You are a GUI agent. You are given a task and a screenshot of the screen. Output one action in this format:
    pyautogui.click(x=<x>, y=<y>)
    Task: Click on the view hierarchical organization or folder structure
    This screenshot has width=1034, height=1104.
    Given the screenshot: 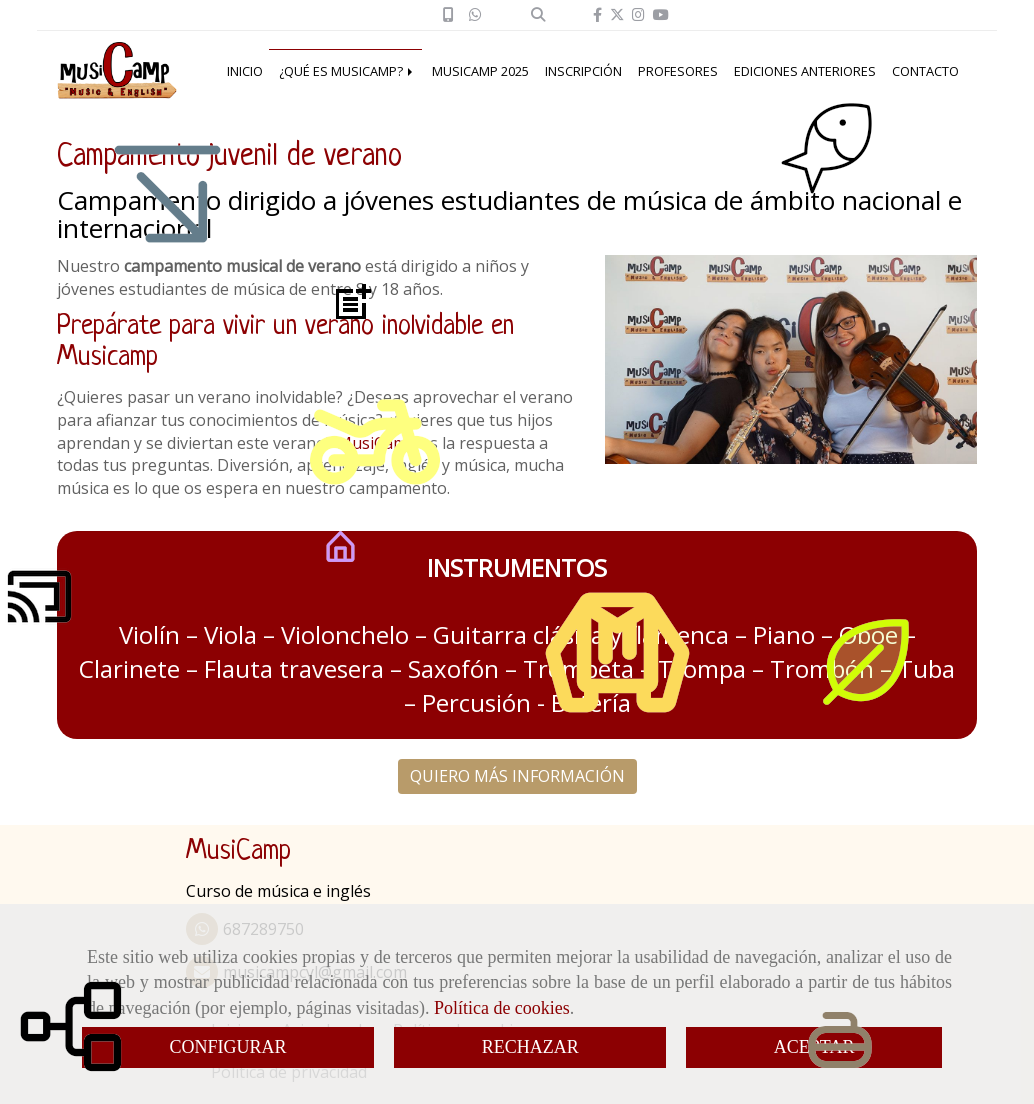 What is the action you would take?
    pyautogui.click(x=76, y=1026)
    